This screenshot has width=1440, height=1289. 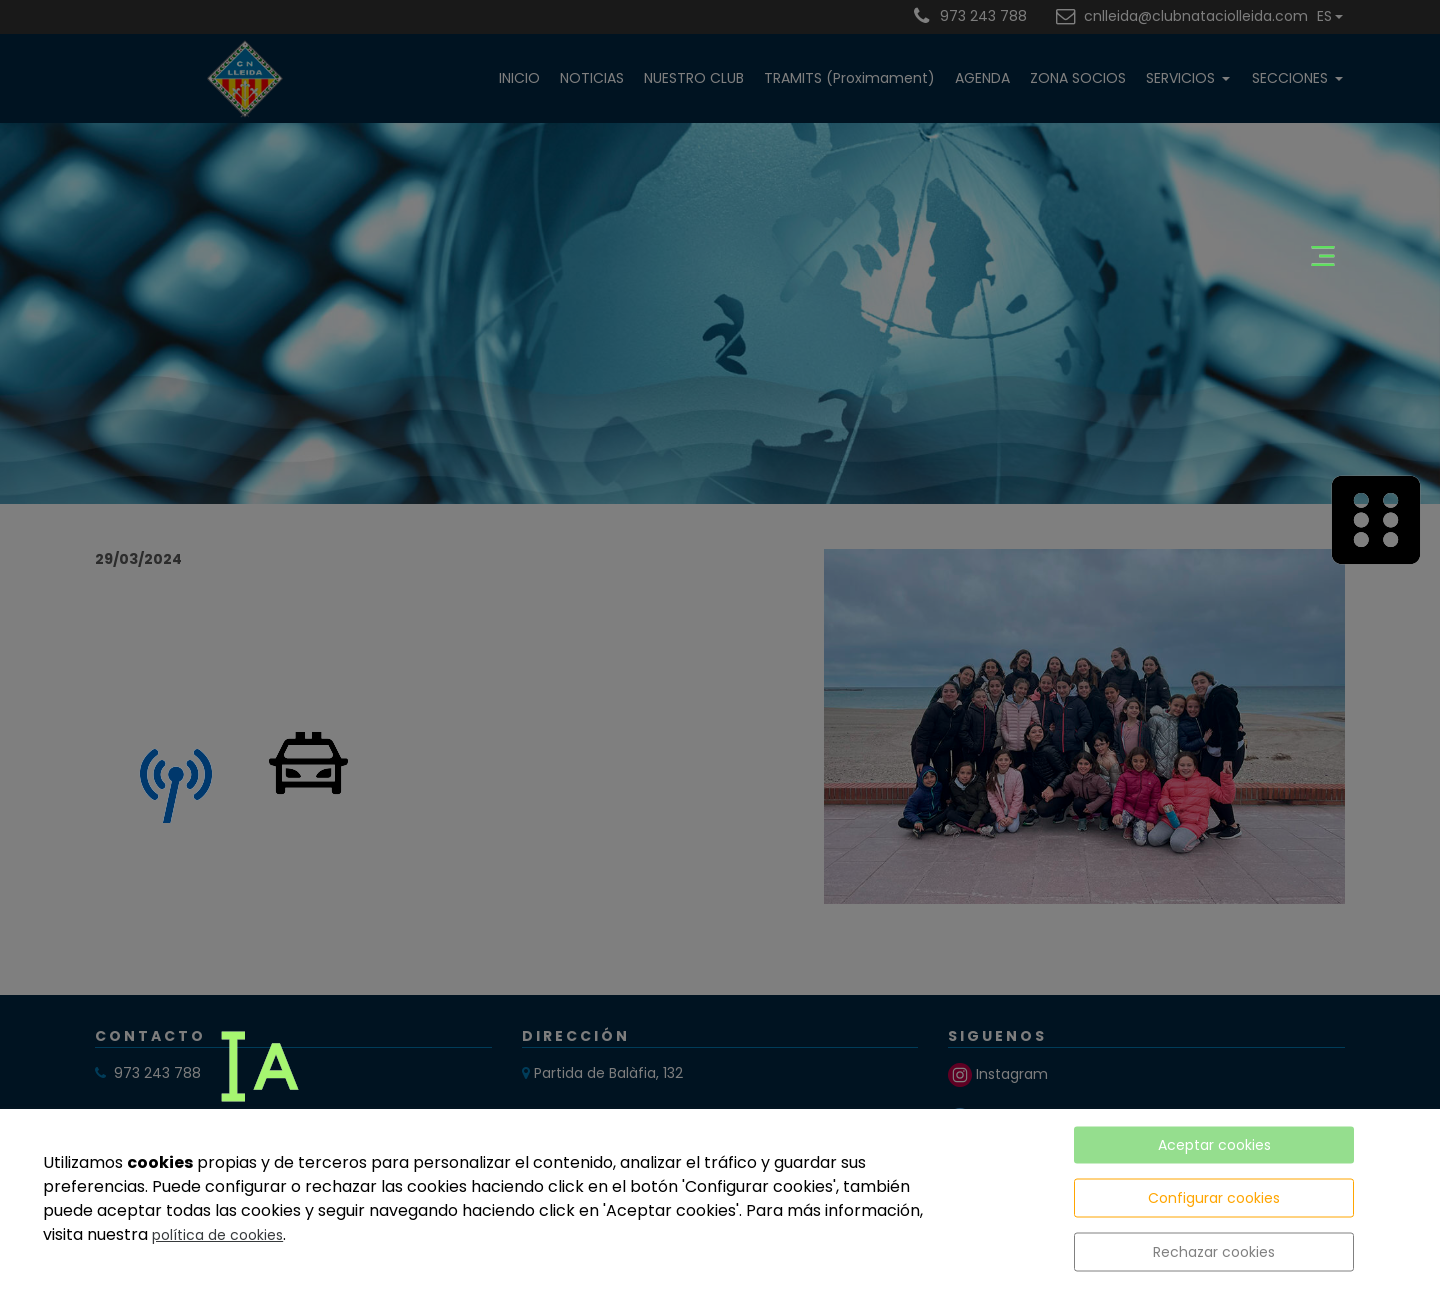 What do you see at coordinates (176, 786) in the screenshot?
I see `podcast index logo` at bounding box center [176, 786].